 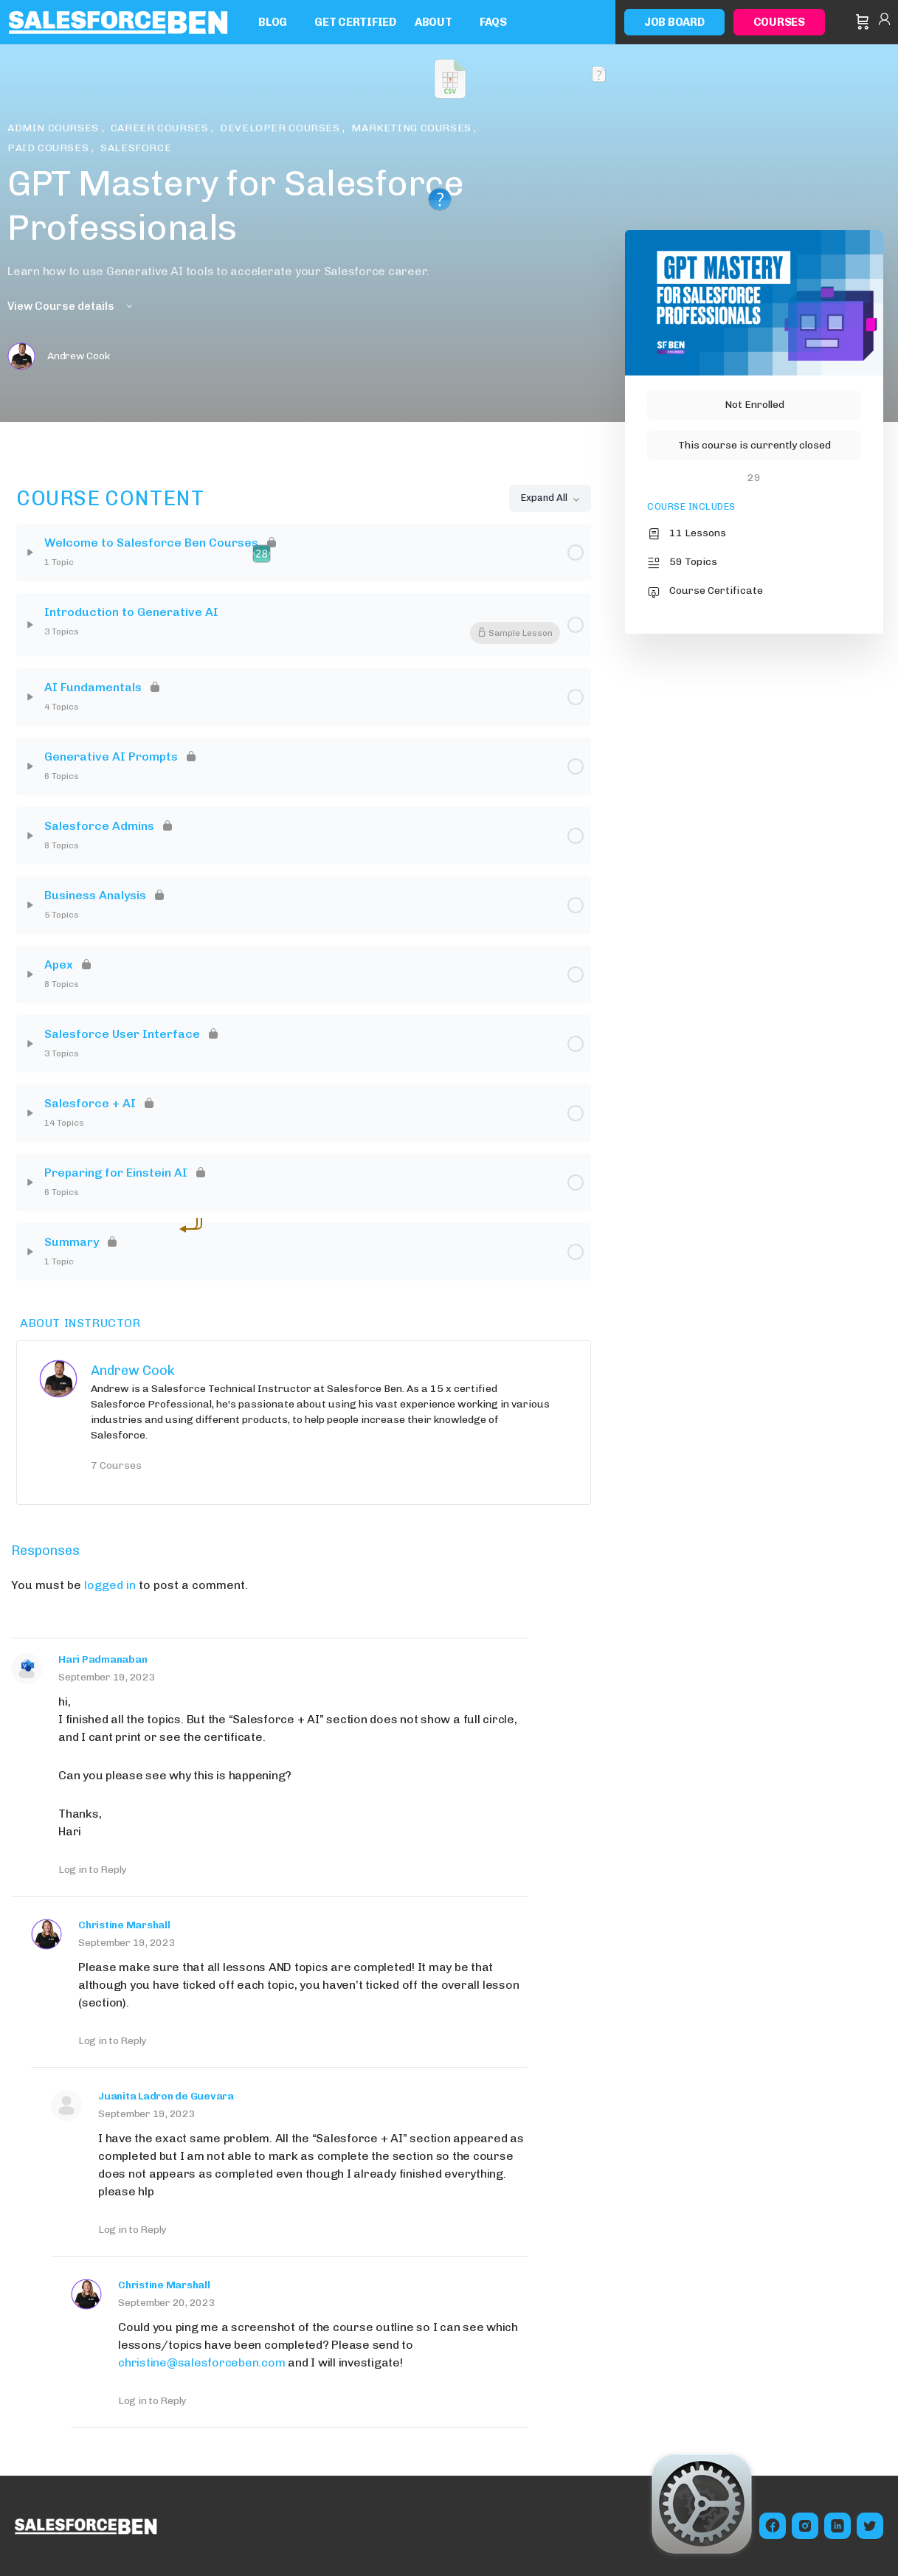 What do you see at coordinates (598, 74) in the screenshot?
I see `indicates an unrecognized file type` at bounding box center [598, 74].